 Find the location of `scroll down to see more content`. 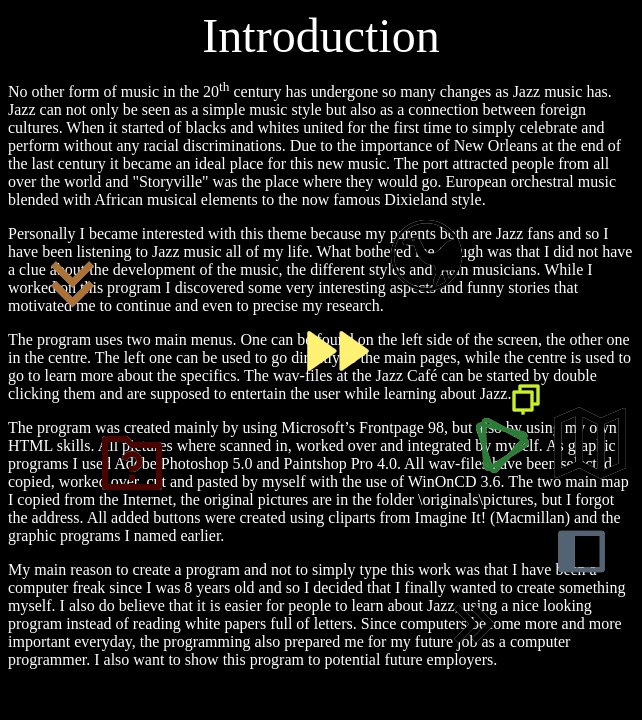

scroll down to see more content is located at coordinates (72, 282).